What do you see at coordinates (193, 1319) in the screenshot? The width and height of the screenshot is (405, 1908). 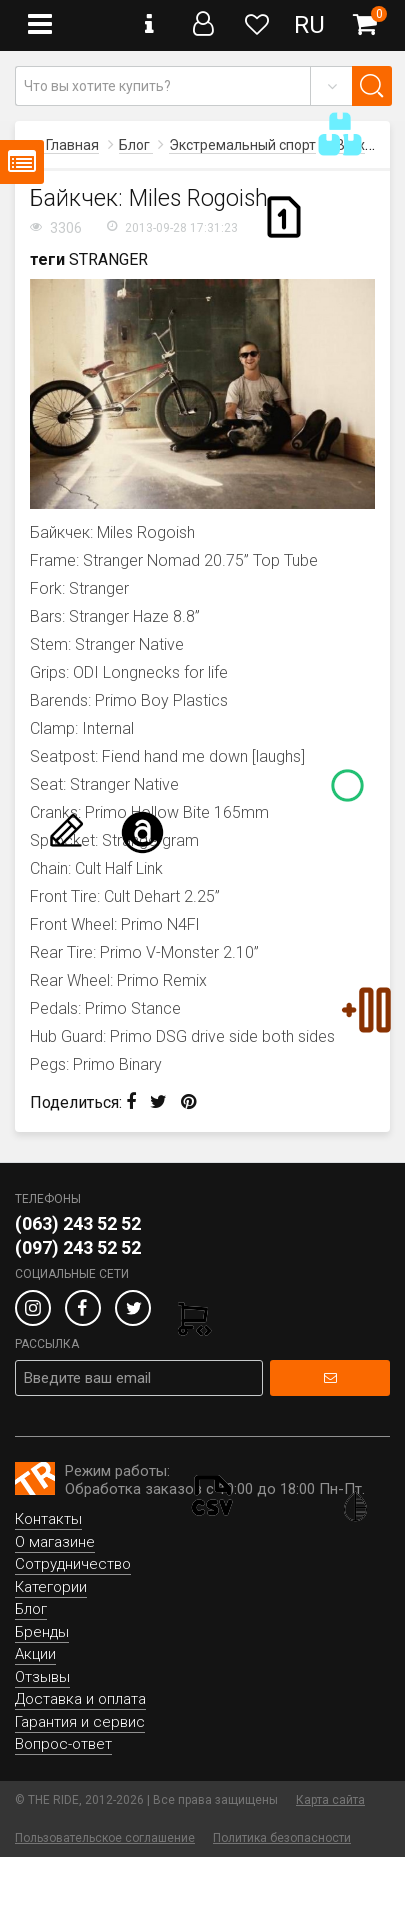 I see `access cart API or developer settings` at bounding box center [193, 1319].